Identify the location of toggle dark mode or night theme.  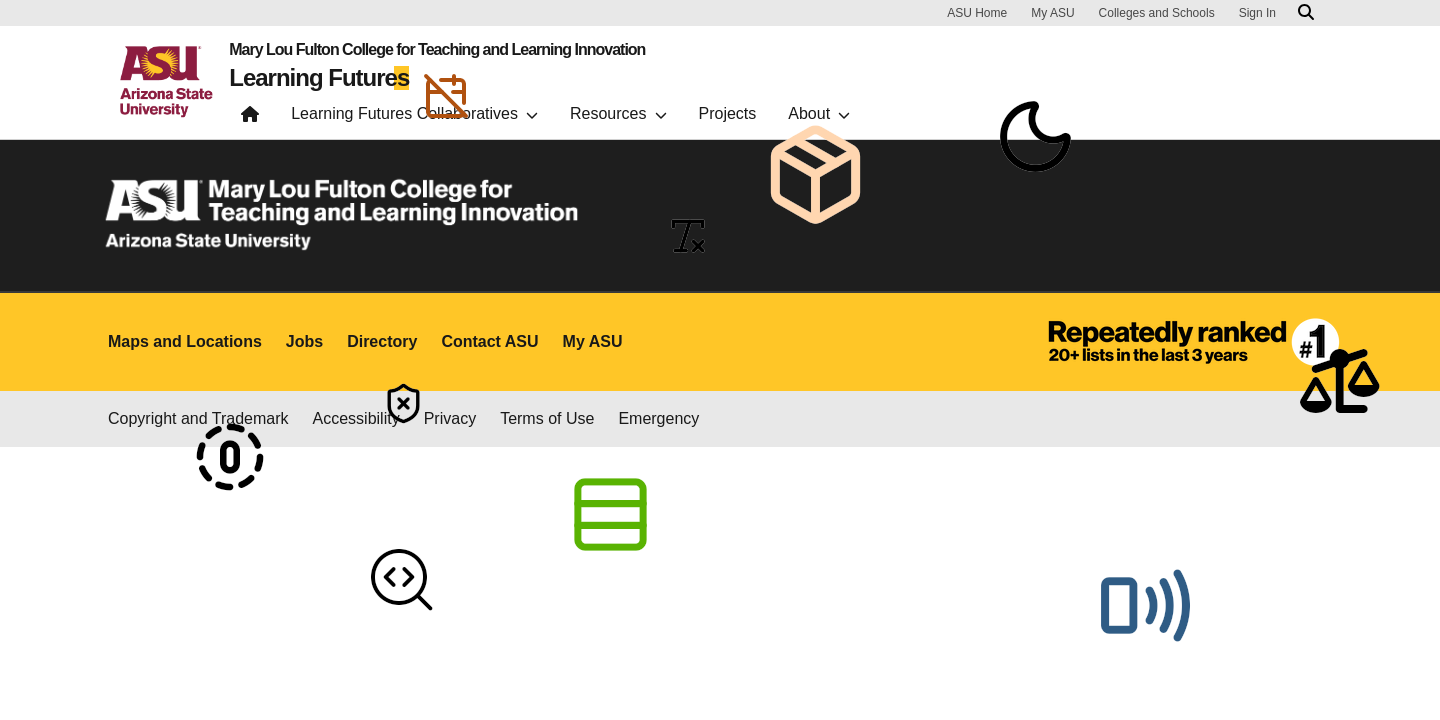
(1035, 136).